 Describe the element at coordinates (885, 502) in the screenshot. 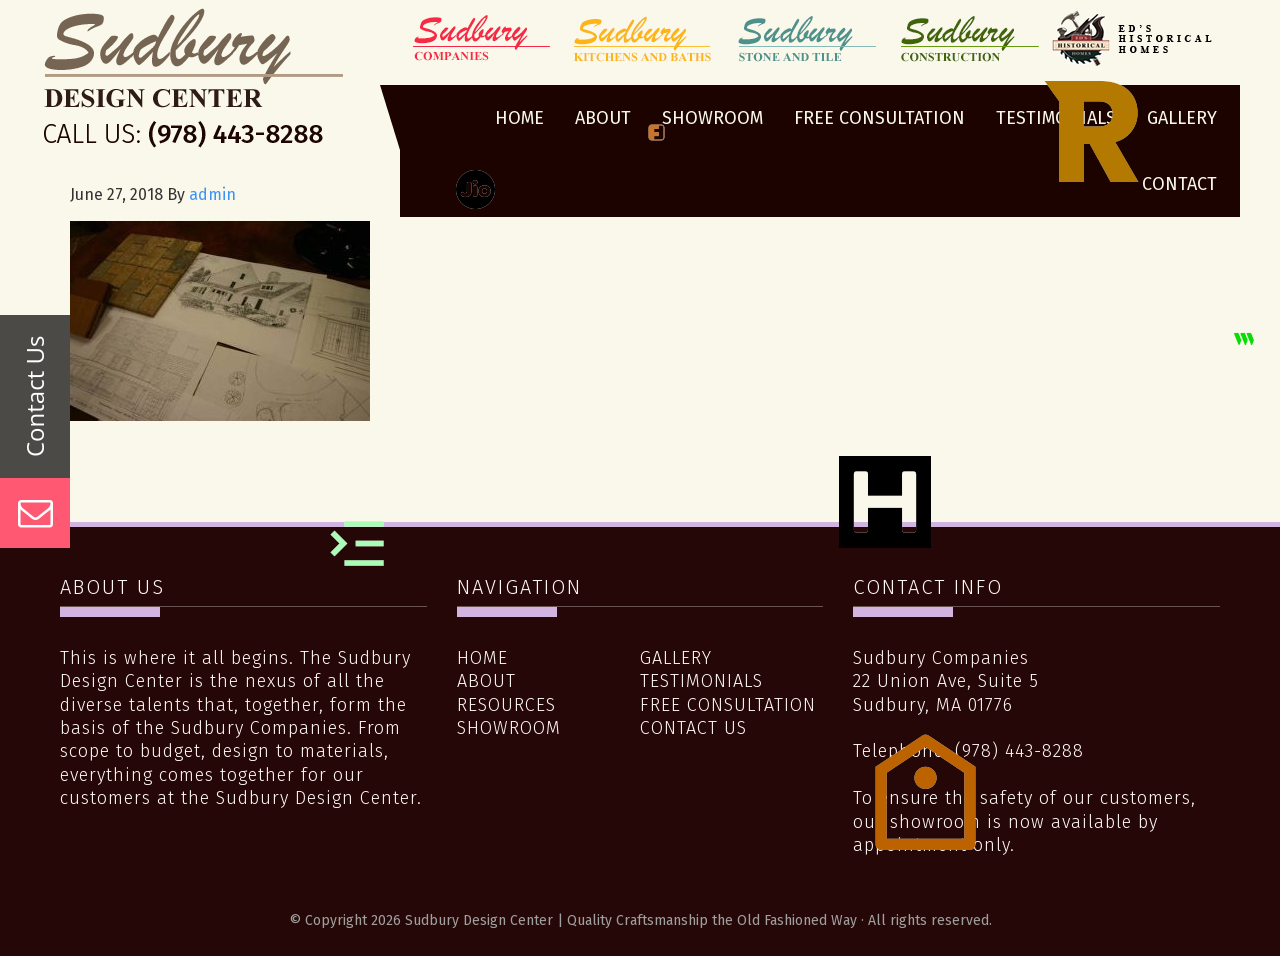

I see `hetzner cloud hosting service logo` at that location.